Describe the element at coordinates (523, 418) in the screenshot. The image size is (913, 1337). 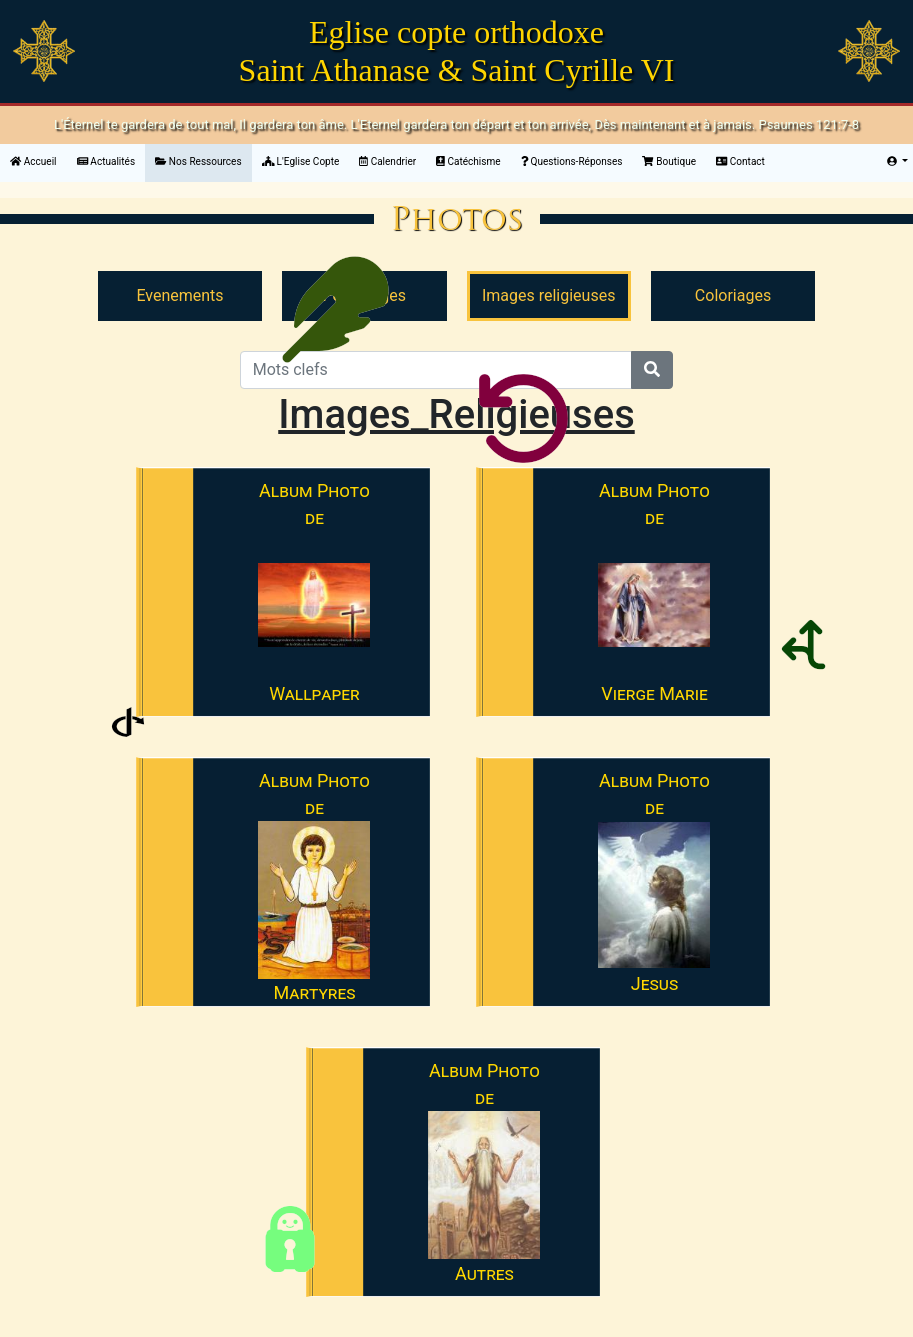
I see `undo the last action` at that location.